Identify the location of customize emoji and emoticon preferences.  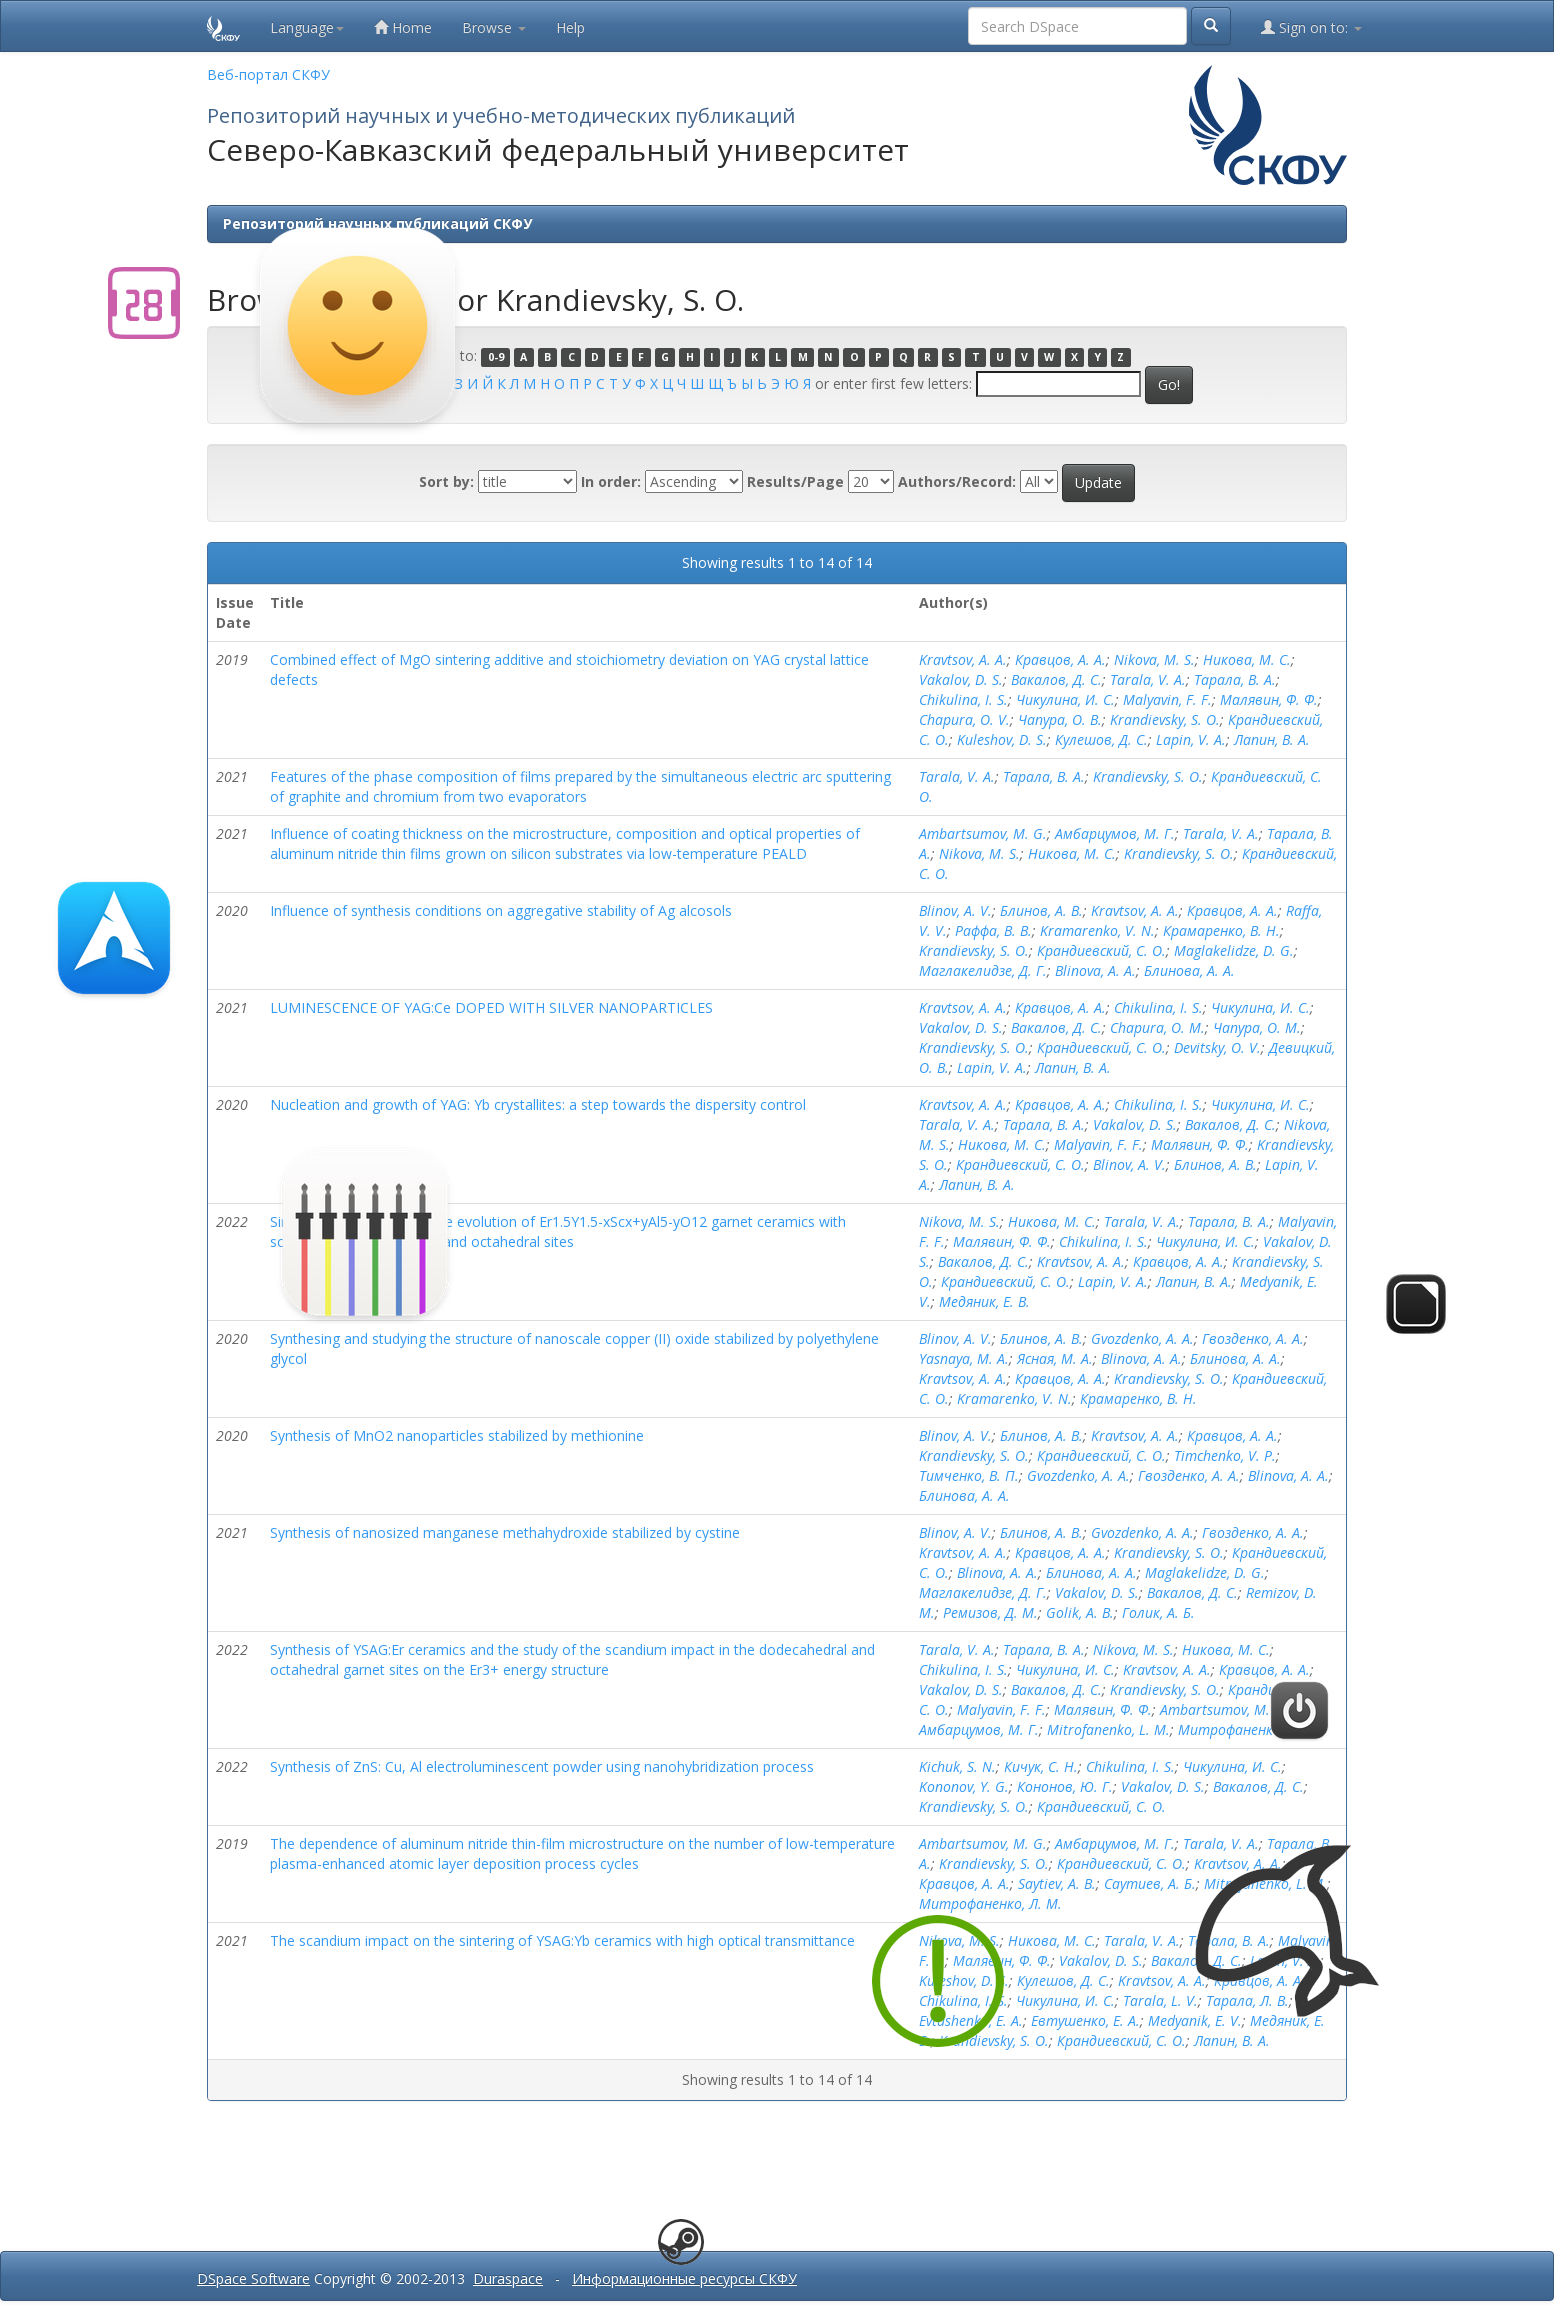
(357, 325).